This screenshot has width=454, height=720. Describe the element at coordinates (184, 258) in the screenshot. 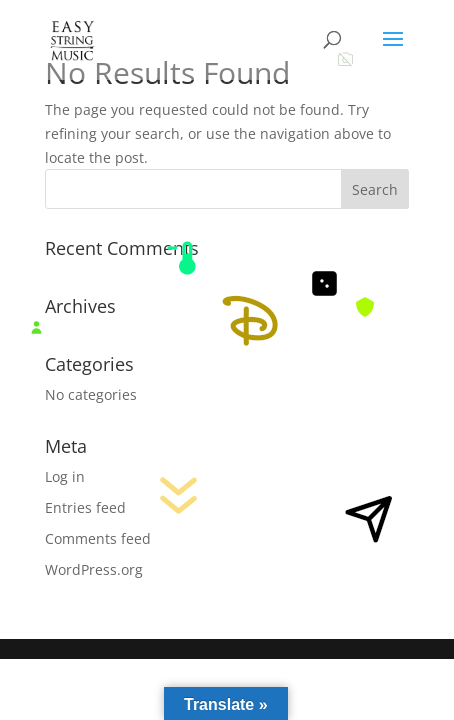

I see `decrease temperature setting` at that location.